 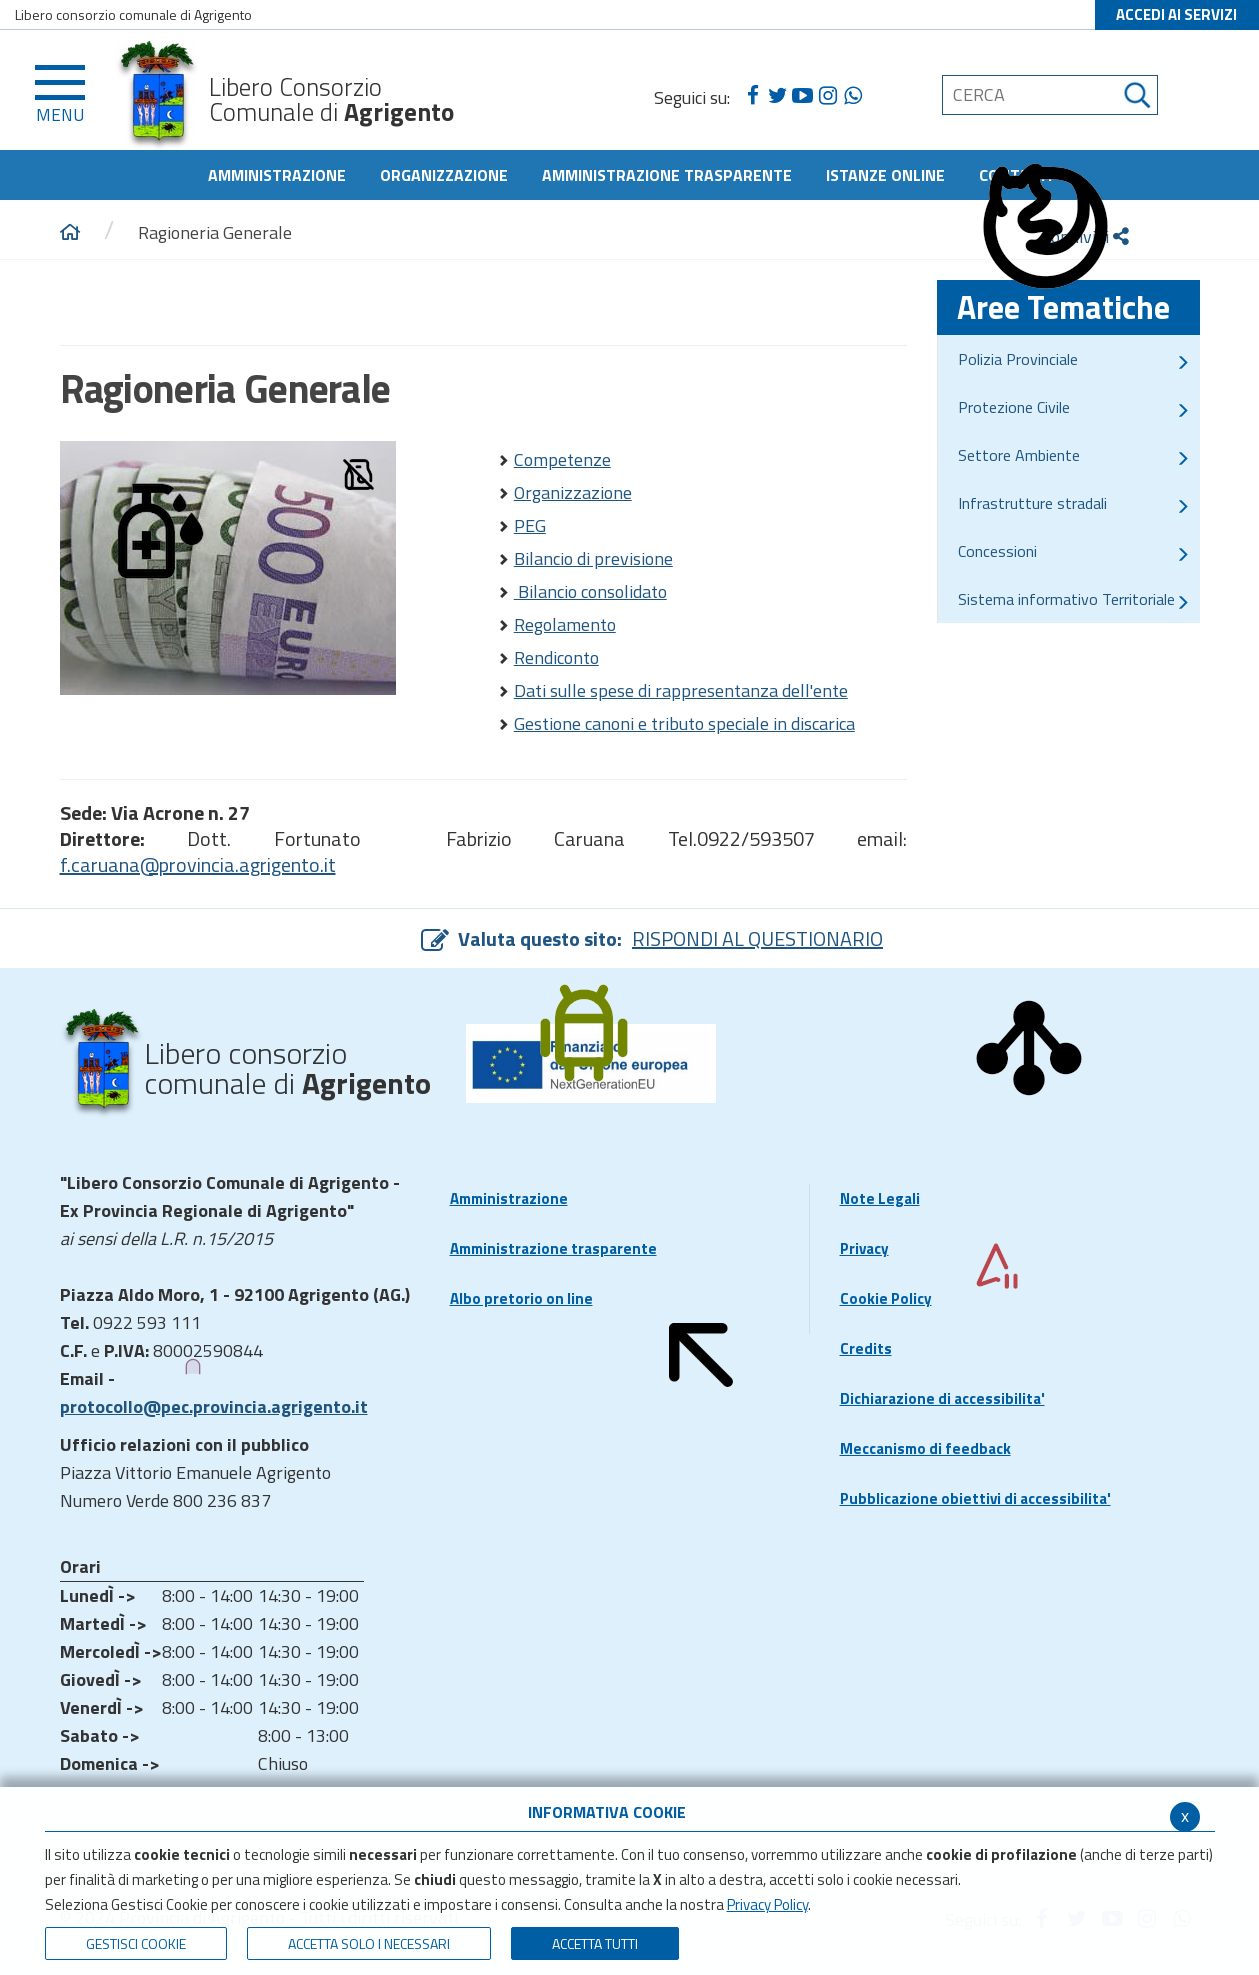 I want to click on item unavailable for takeout or delivery, so click(x=358, y=474).